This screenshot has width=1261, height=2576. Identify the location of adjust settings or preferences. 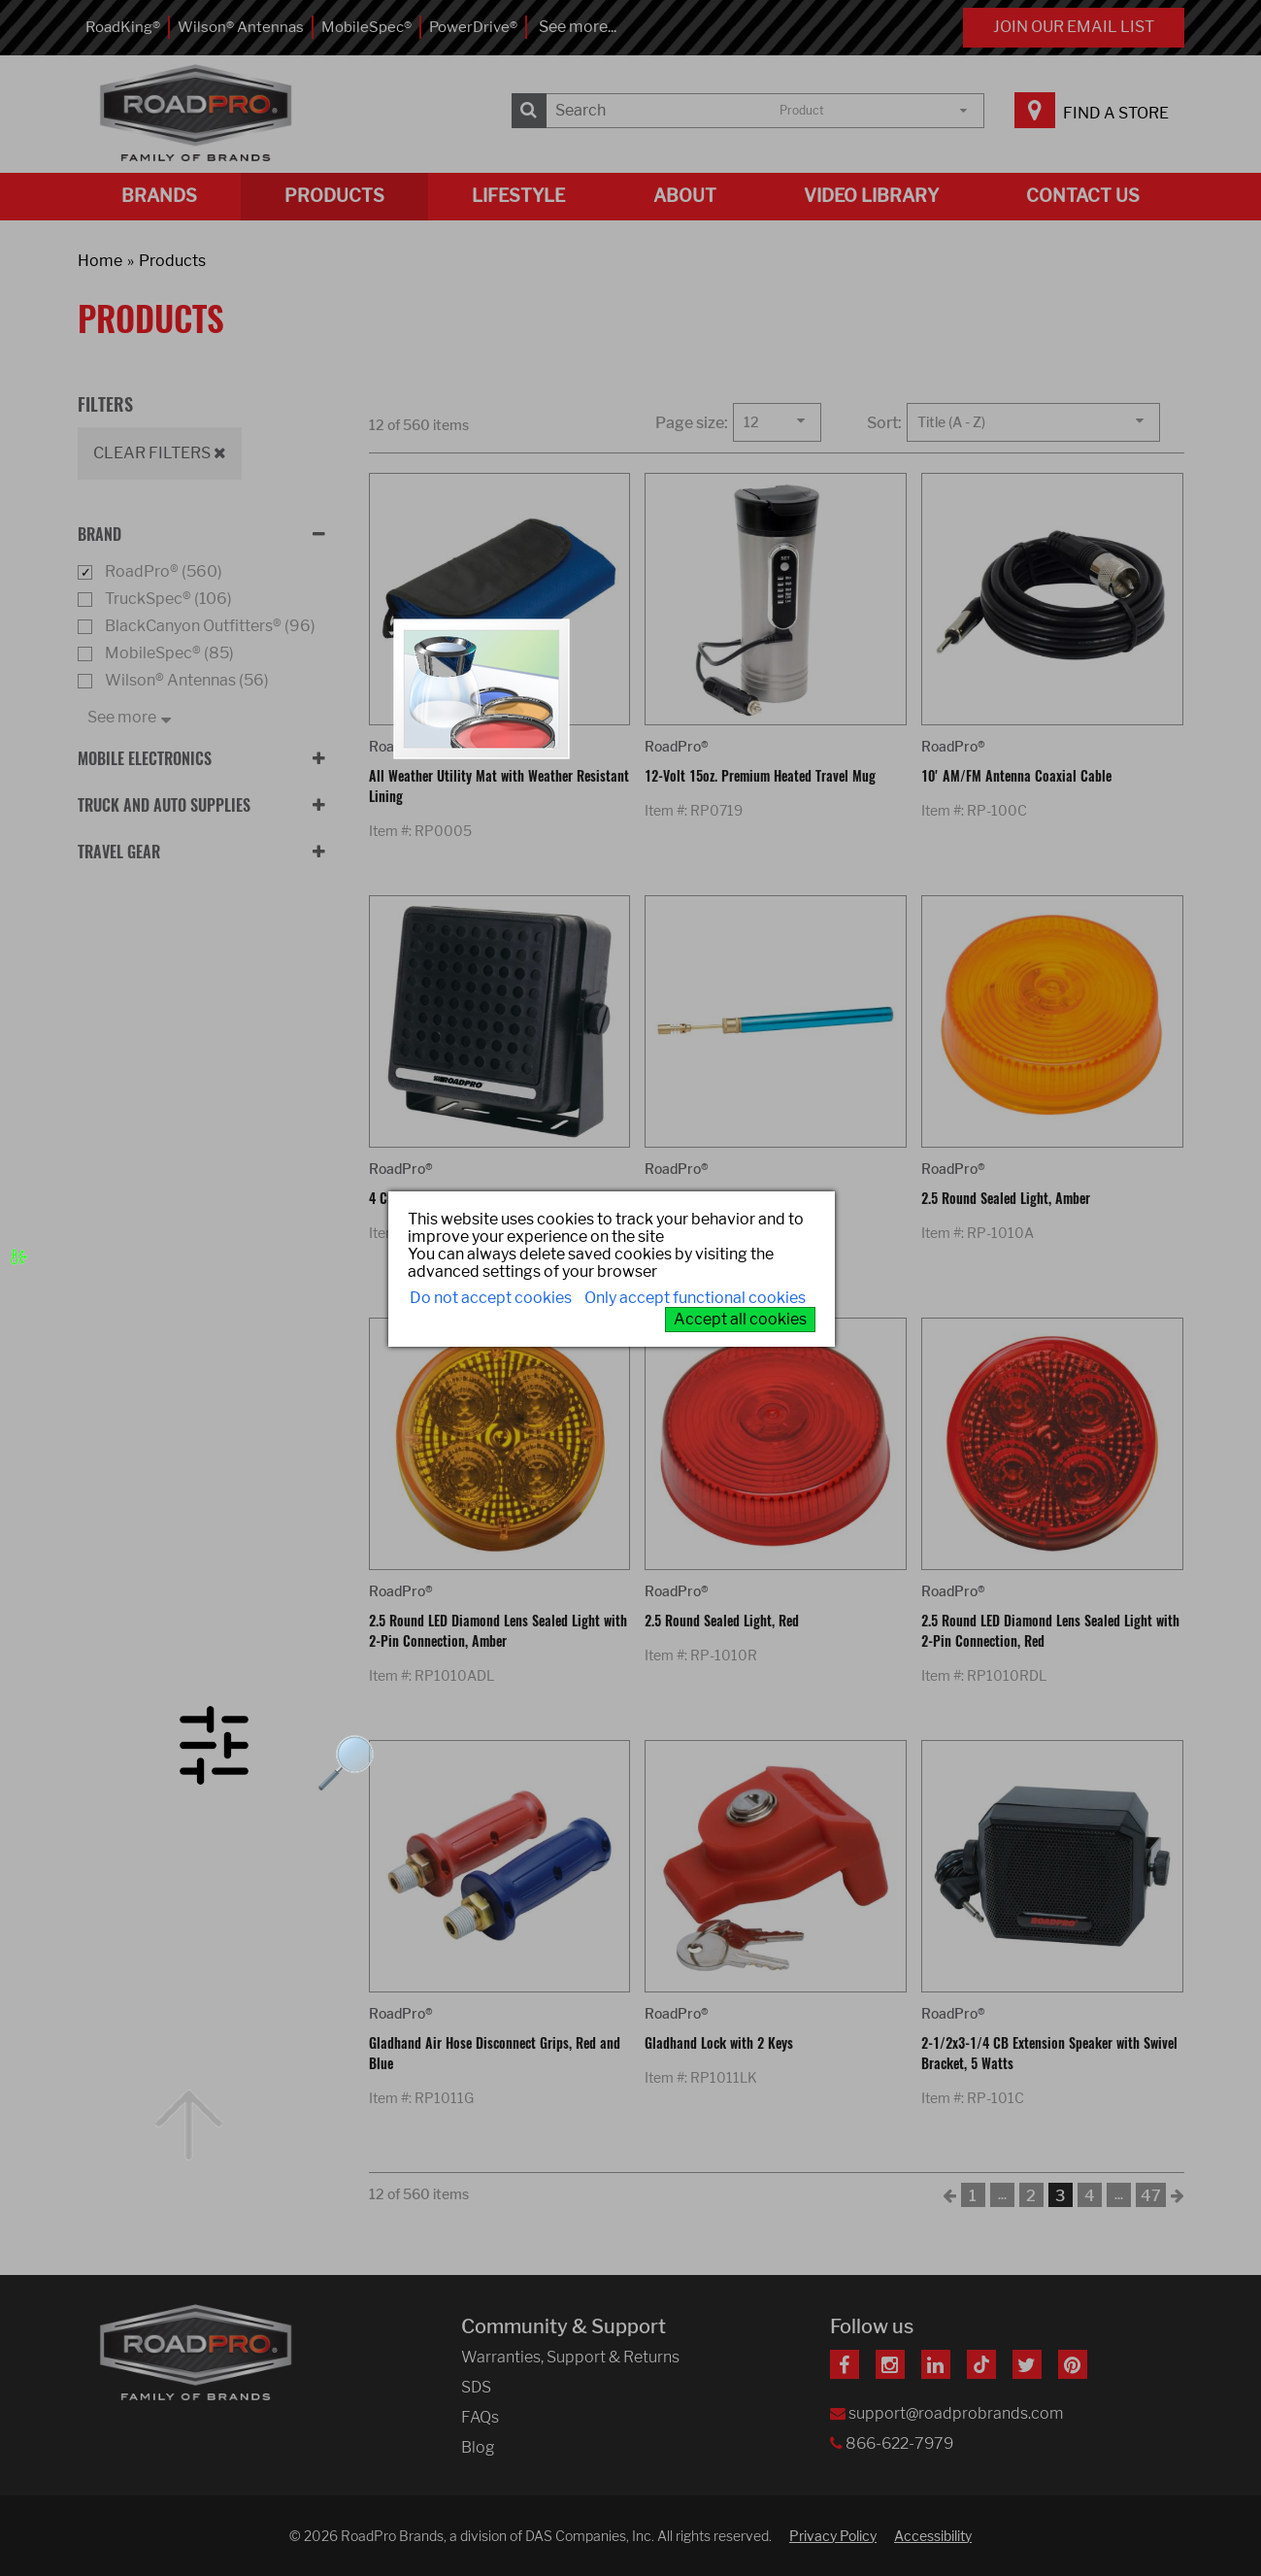
(214, 1745).